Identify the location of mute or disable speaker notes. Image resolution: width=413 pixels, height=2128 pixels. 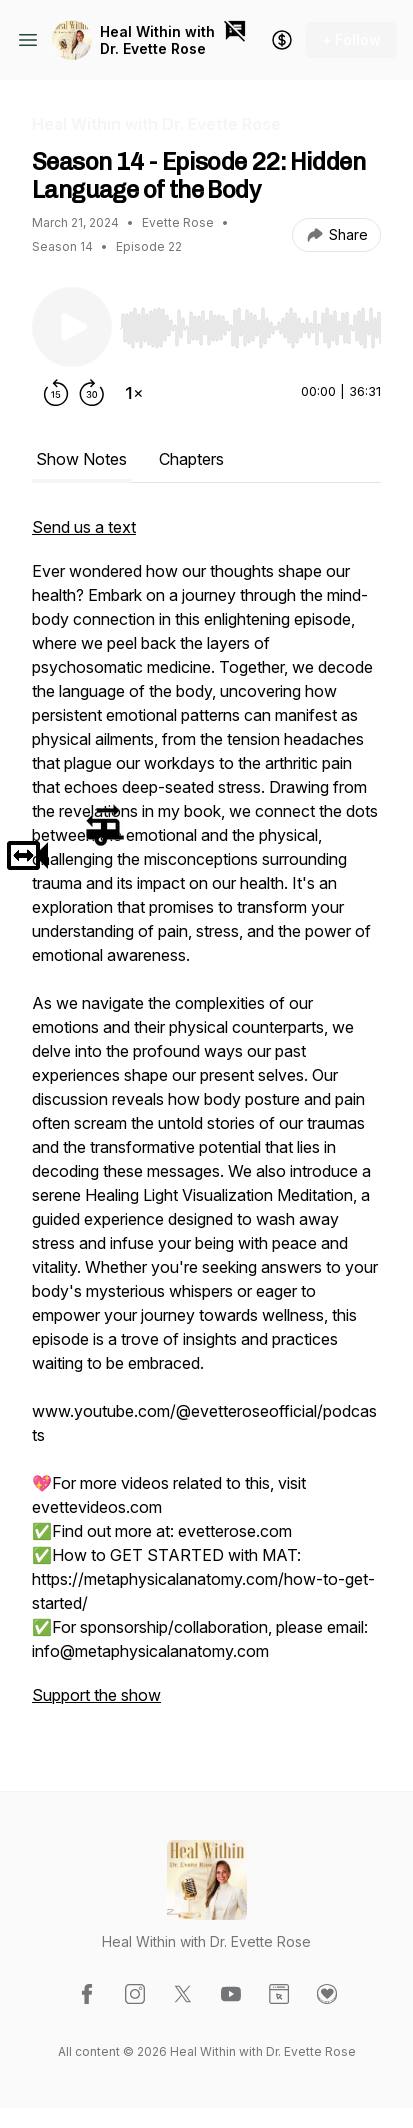
(235, 30).